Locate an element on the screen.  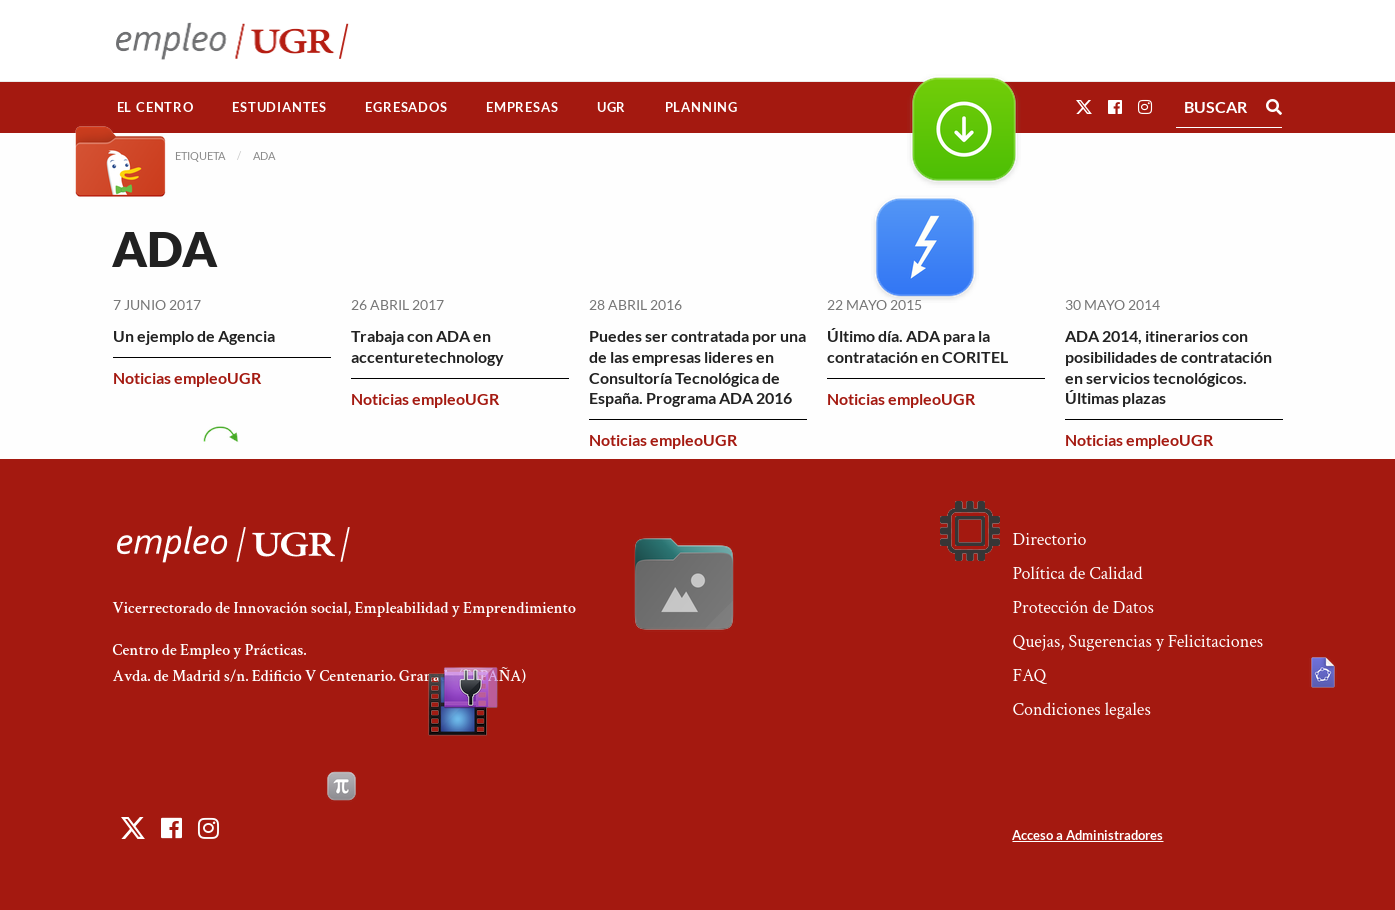
open mathematics or calculator app is located at coordinates (341, 786).